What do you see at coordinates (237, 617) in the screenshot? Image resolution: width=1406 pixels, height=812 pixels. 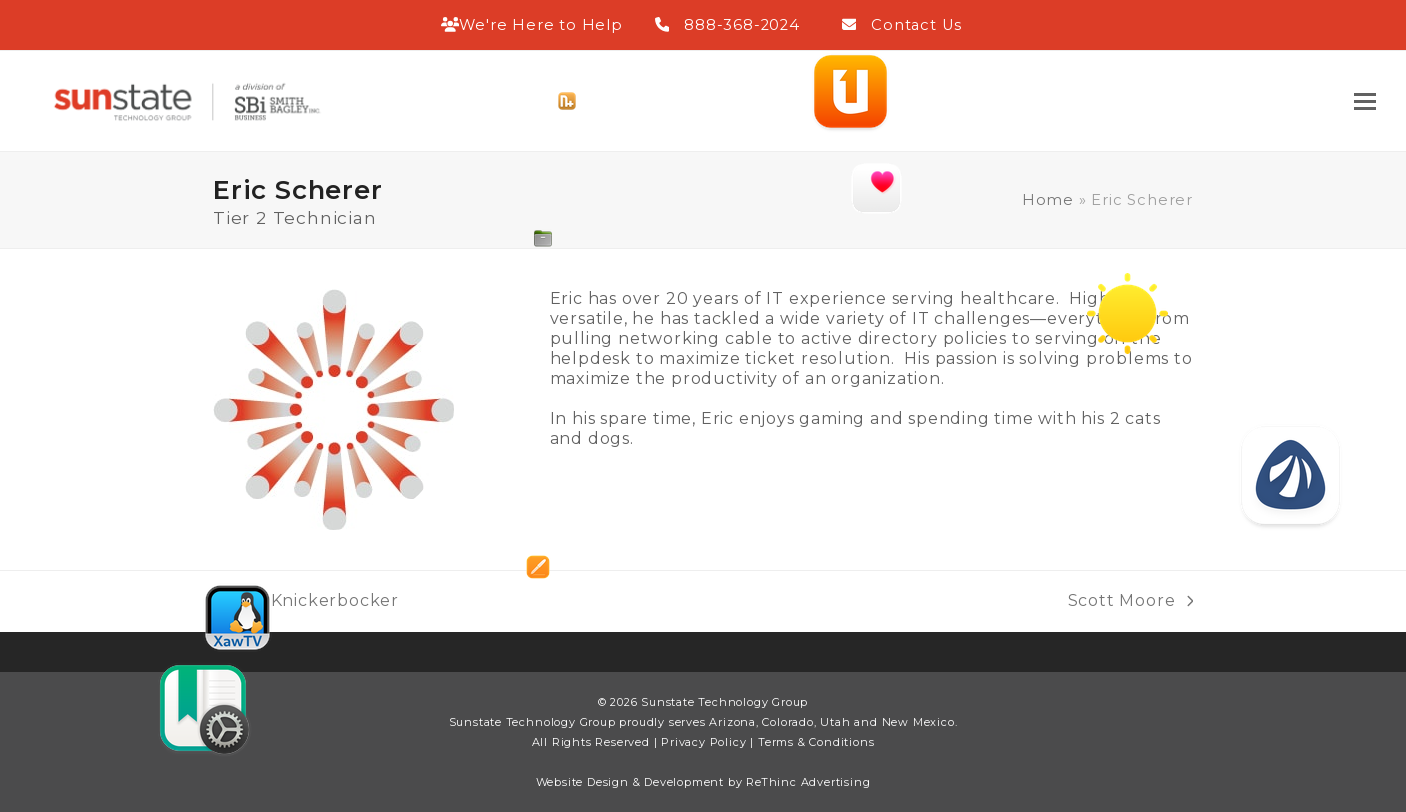 I see `launch xawtv television viewer application` at bounding box center [237, 617].